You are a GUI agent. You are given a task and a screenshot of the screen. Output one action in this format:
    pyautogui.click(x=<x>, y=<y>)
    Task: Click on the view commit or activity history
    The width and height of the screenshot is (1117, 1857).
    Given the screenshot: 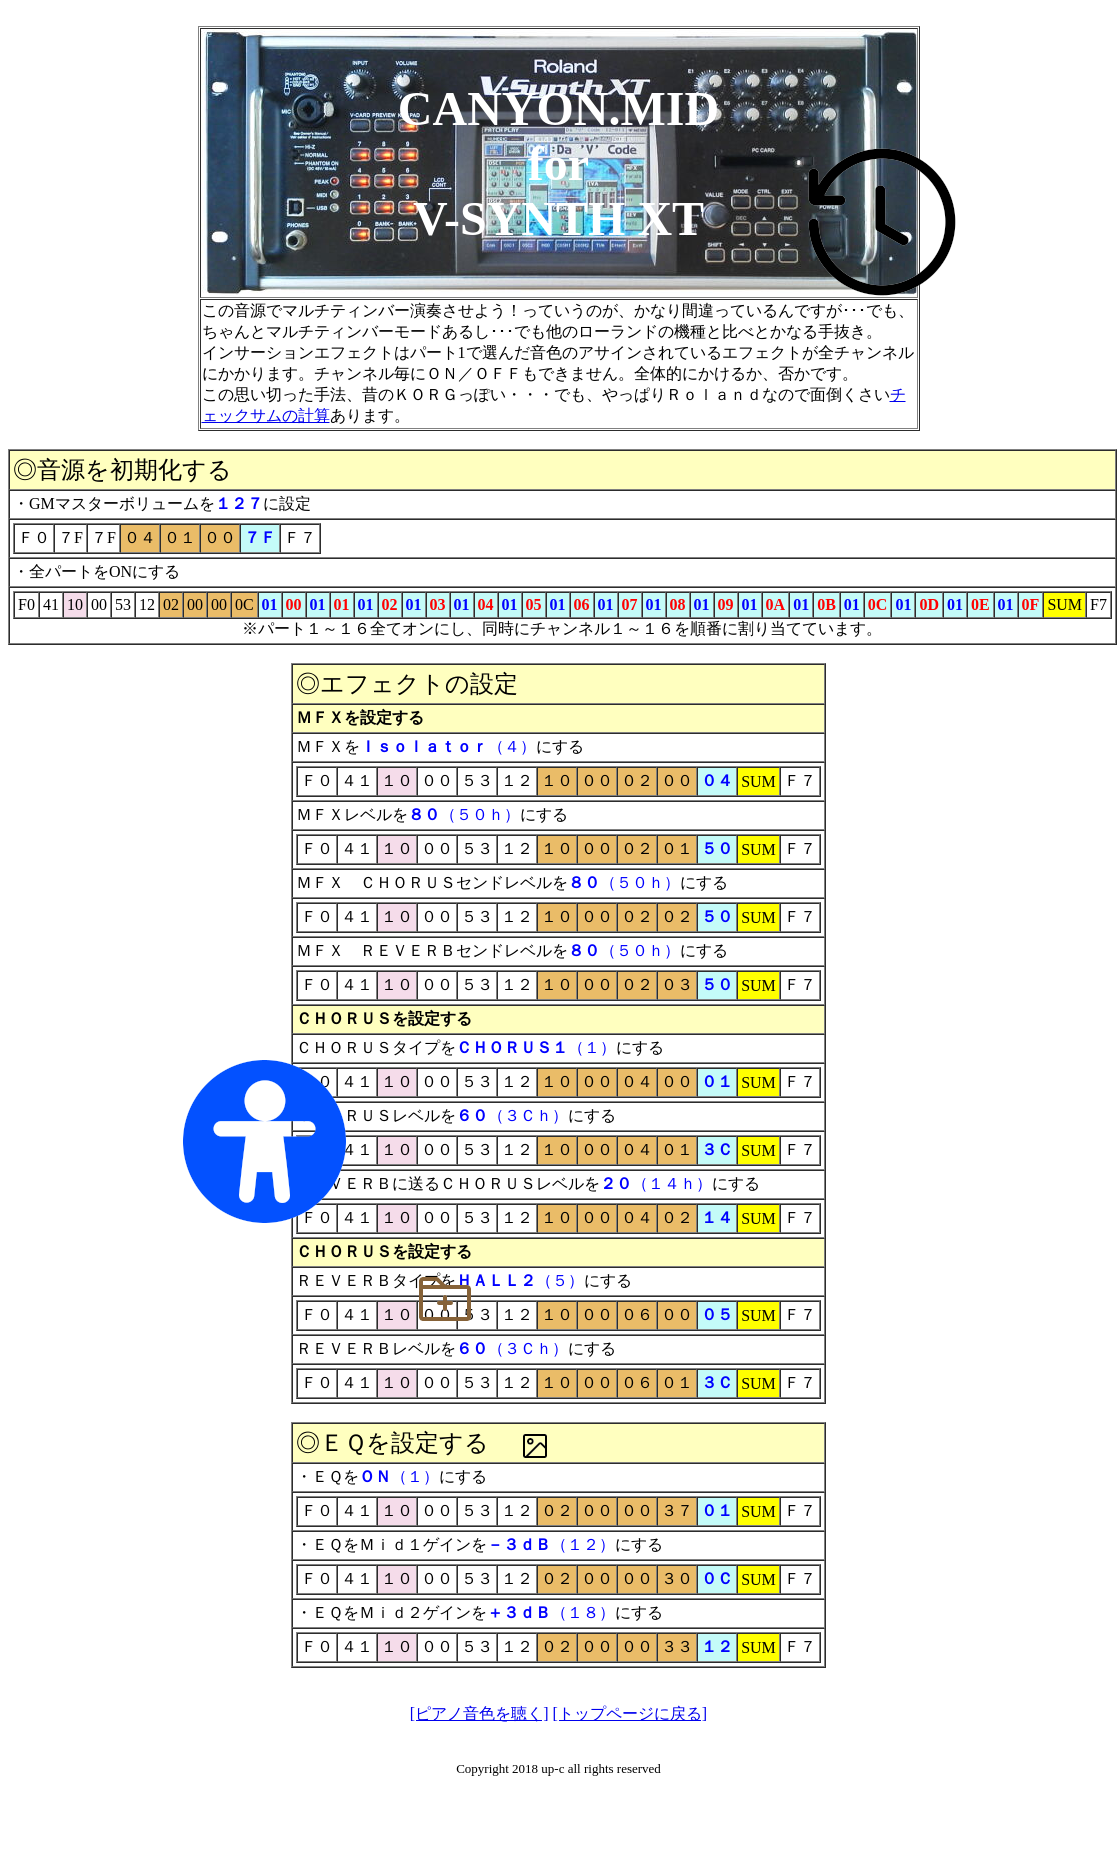 What is the action you would take?
    pyautogui.click(x=882, y=222)
    